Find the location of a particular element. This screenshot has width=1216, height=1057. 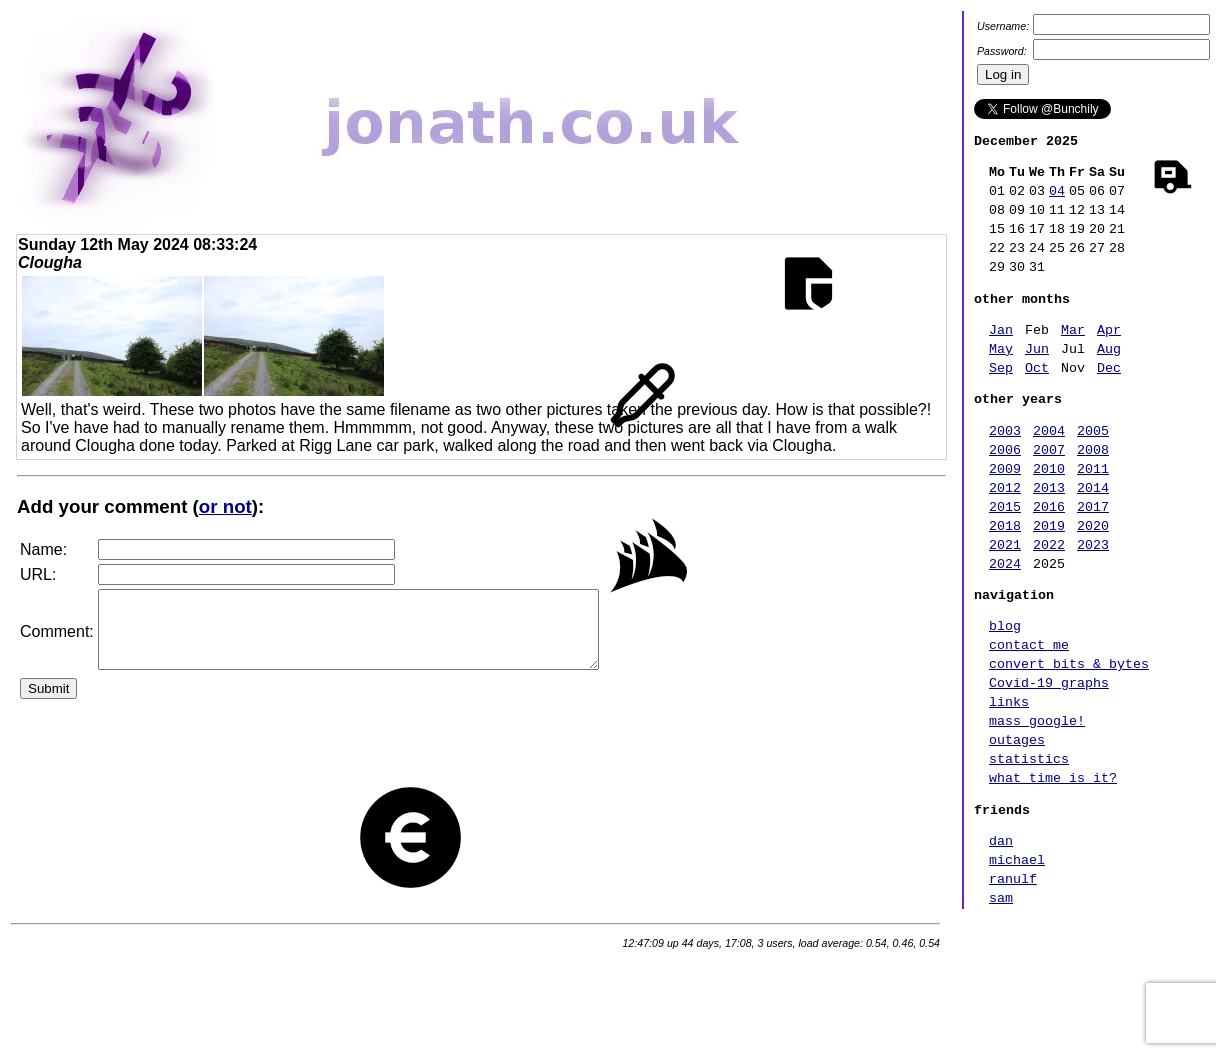

view caravan or RV rental options is located at coordinates (1172, 176).